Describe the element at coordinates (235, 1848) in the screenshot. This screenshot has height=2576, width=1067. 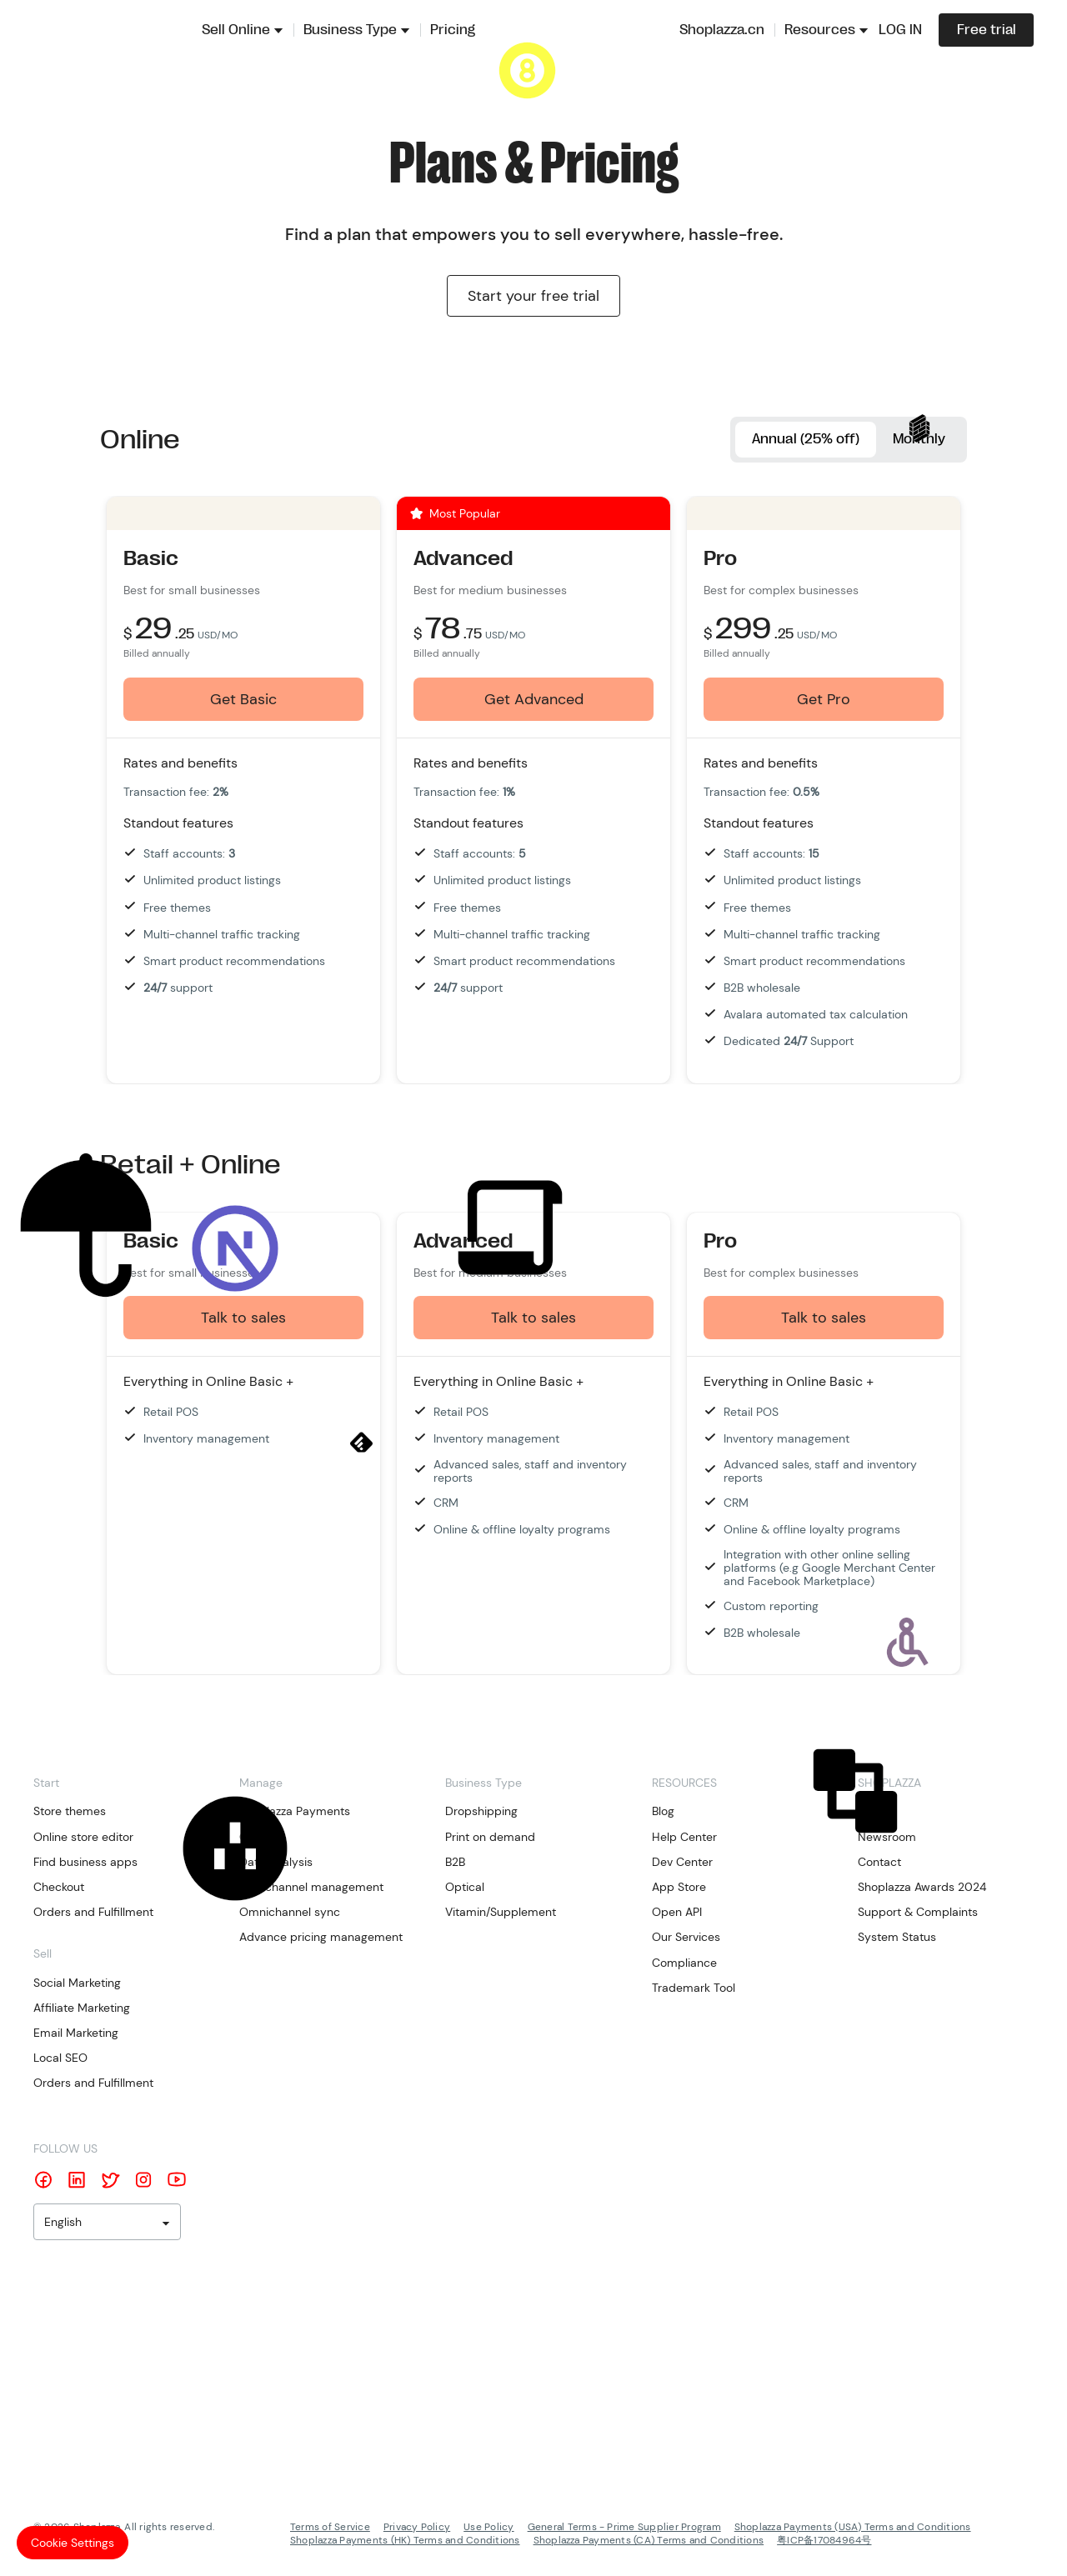
I see `electrical outlet or power socket indicator` at that location.